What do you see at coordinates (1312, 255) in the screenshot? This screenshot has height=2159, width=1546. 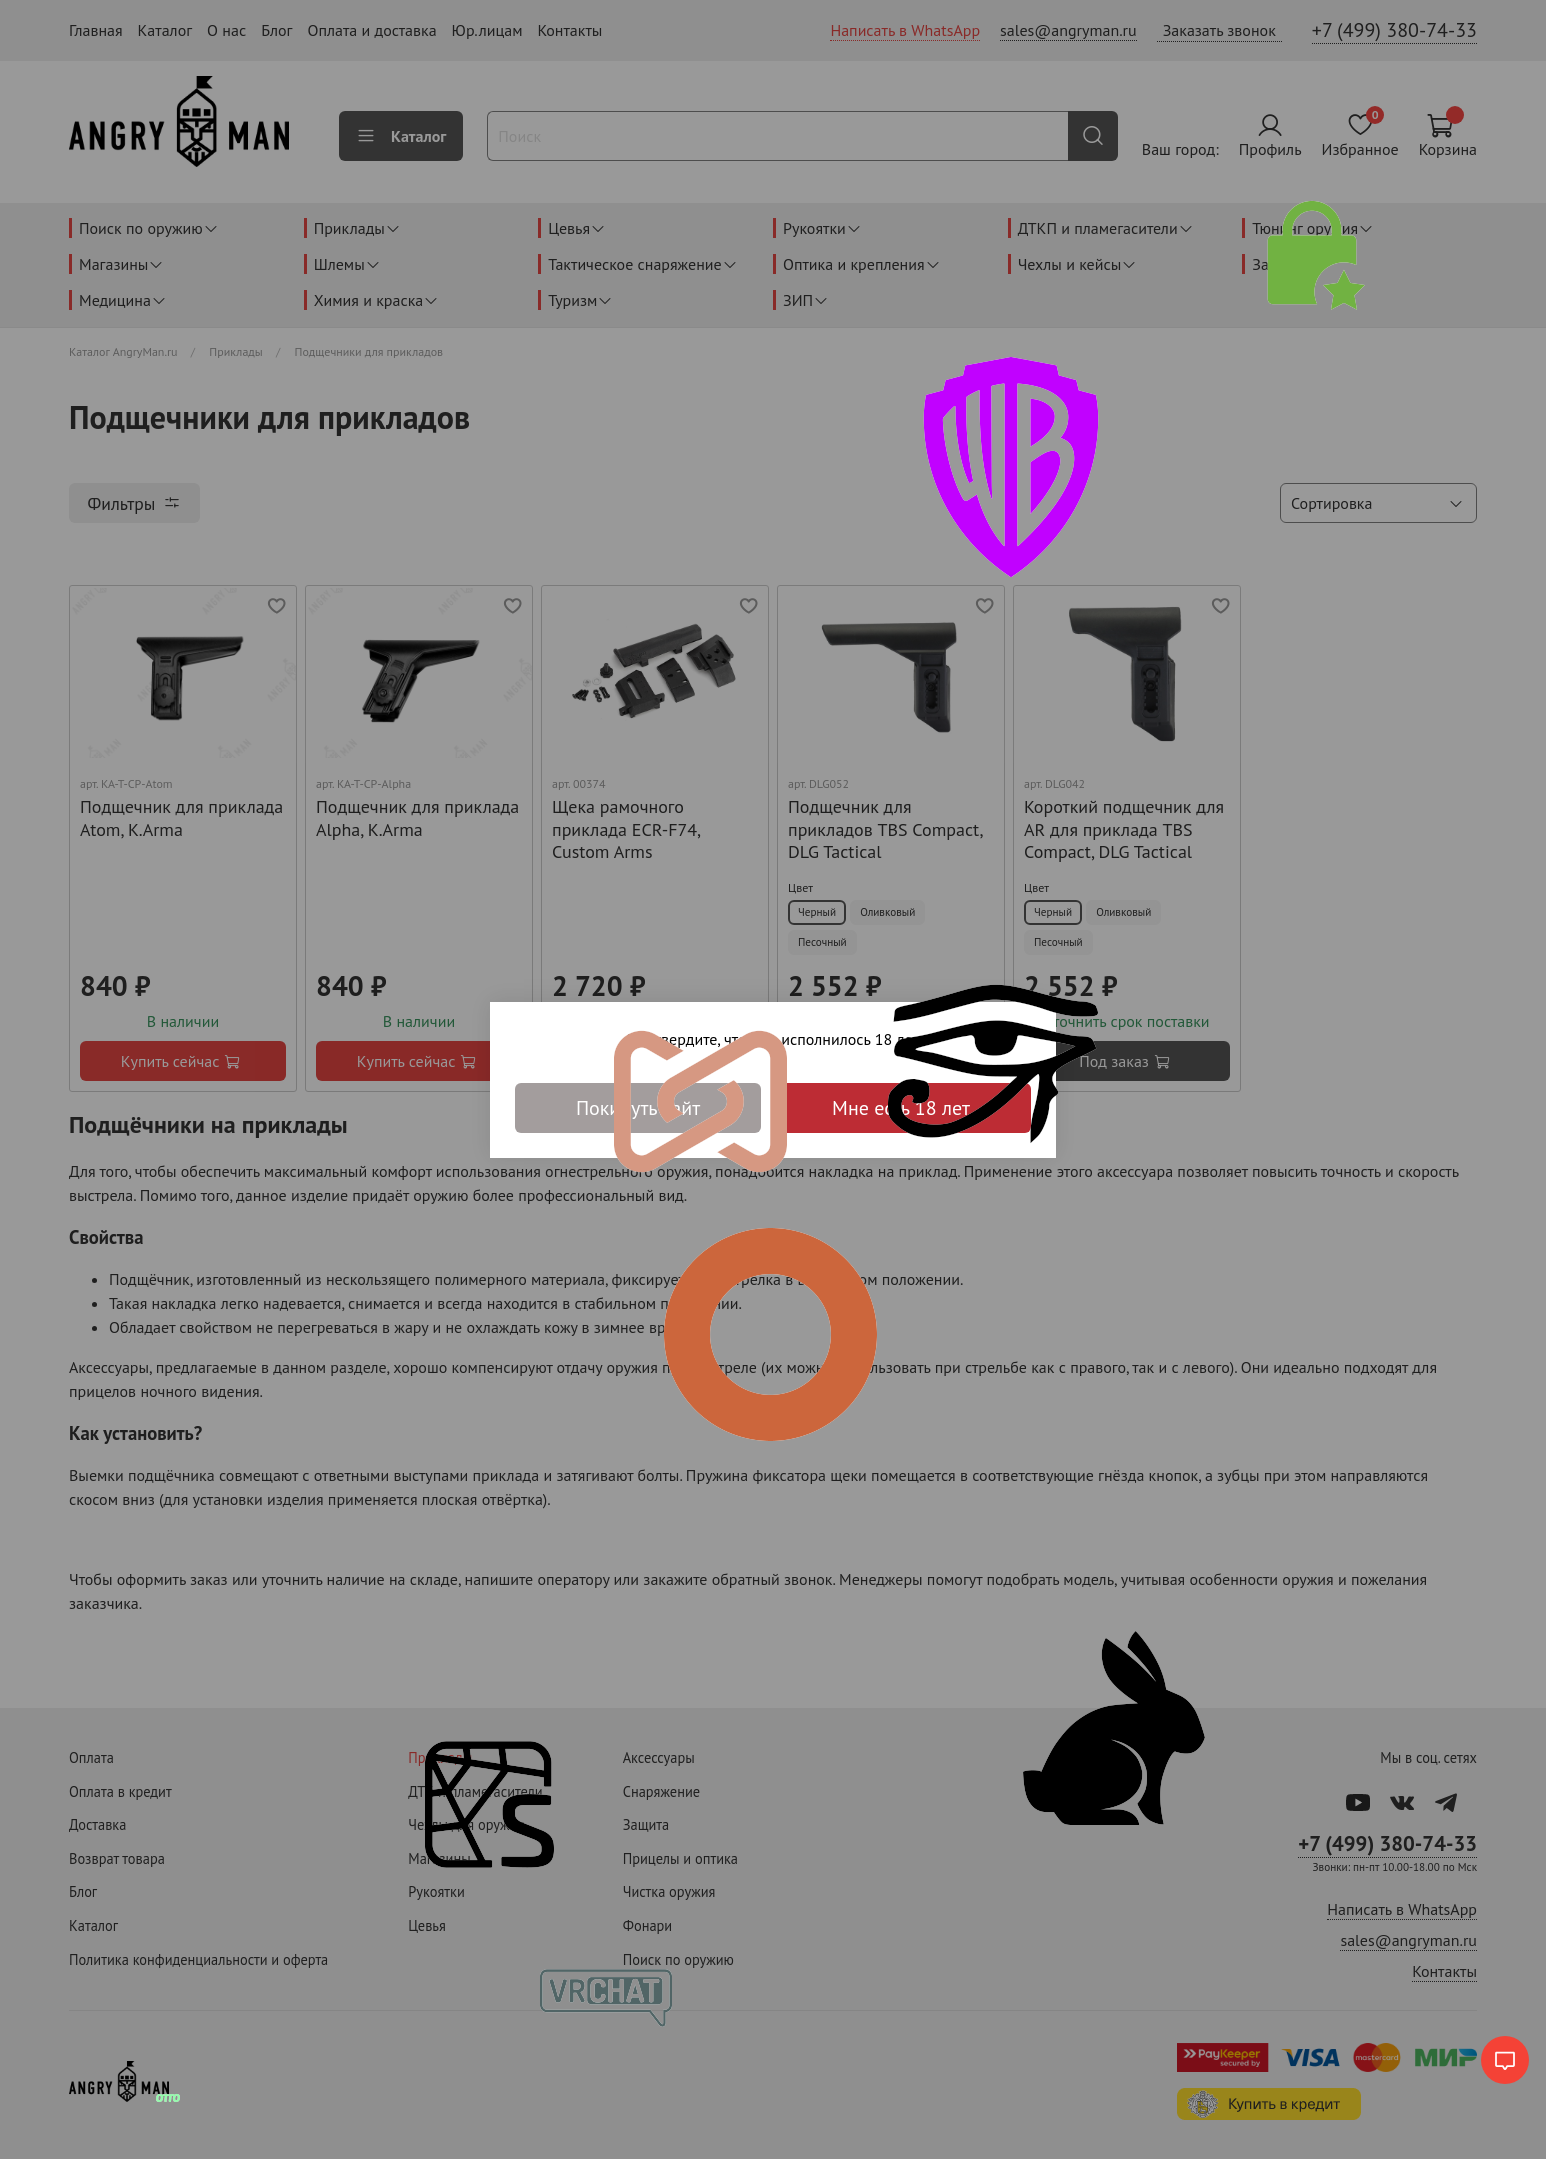 I see `mark a security setting as favorite` at bounding box center [1312, 255].